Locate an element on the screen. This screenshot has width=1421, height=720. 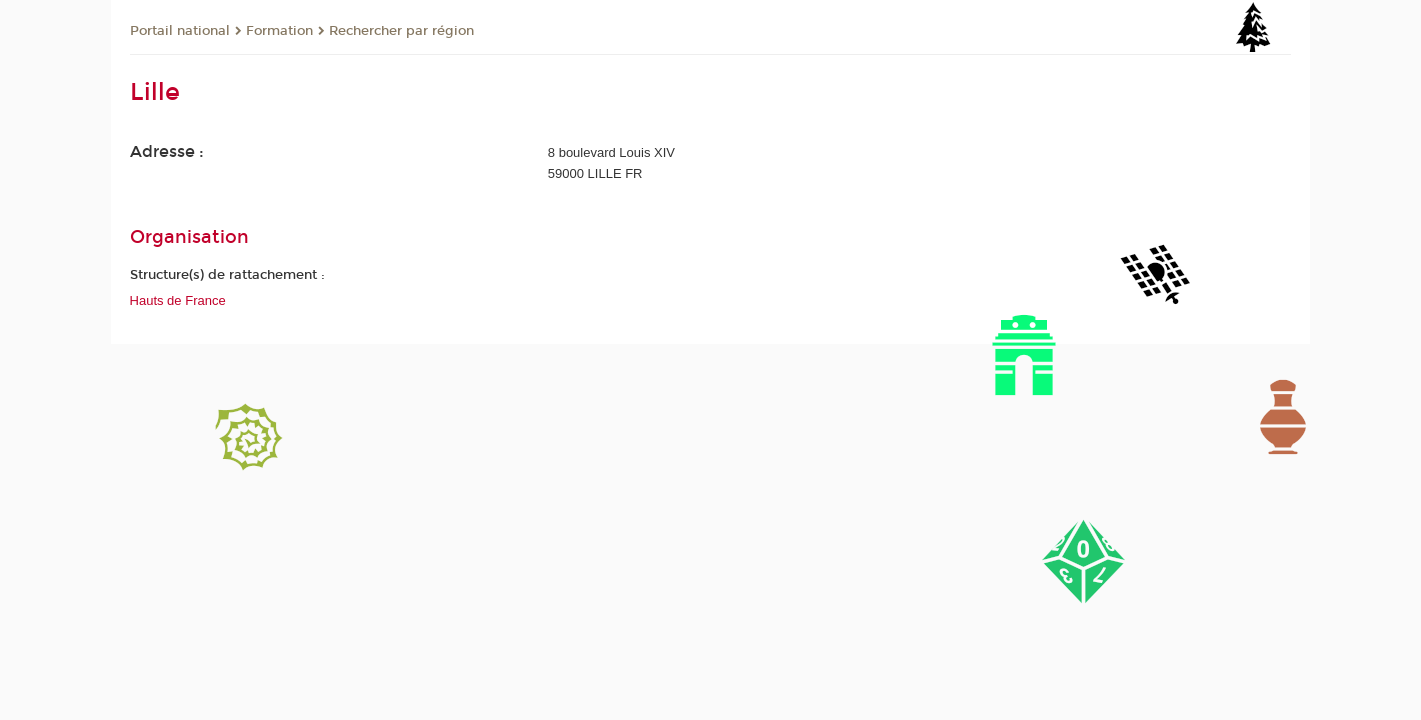
view pottery or ceramics collection is located at coordinates (1283, 417).